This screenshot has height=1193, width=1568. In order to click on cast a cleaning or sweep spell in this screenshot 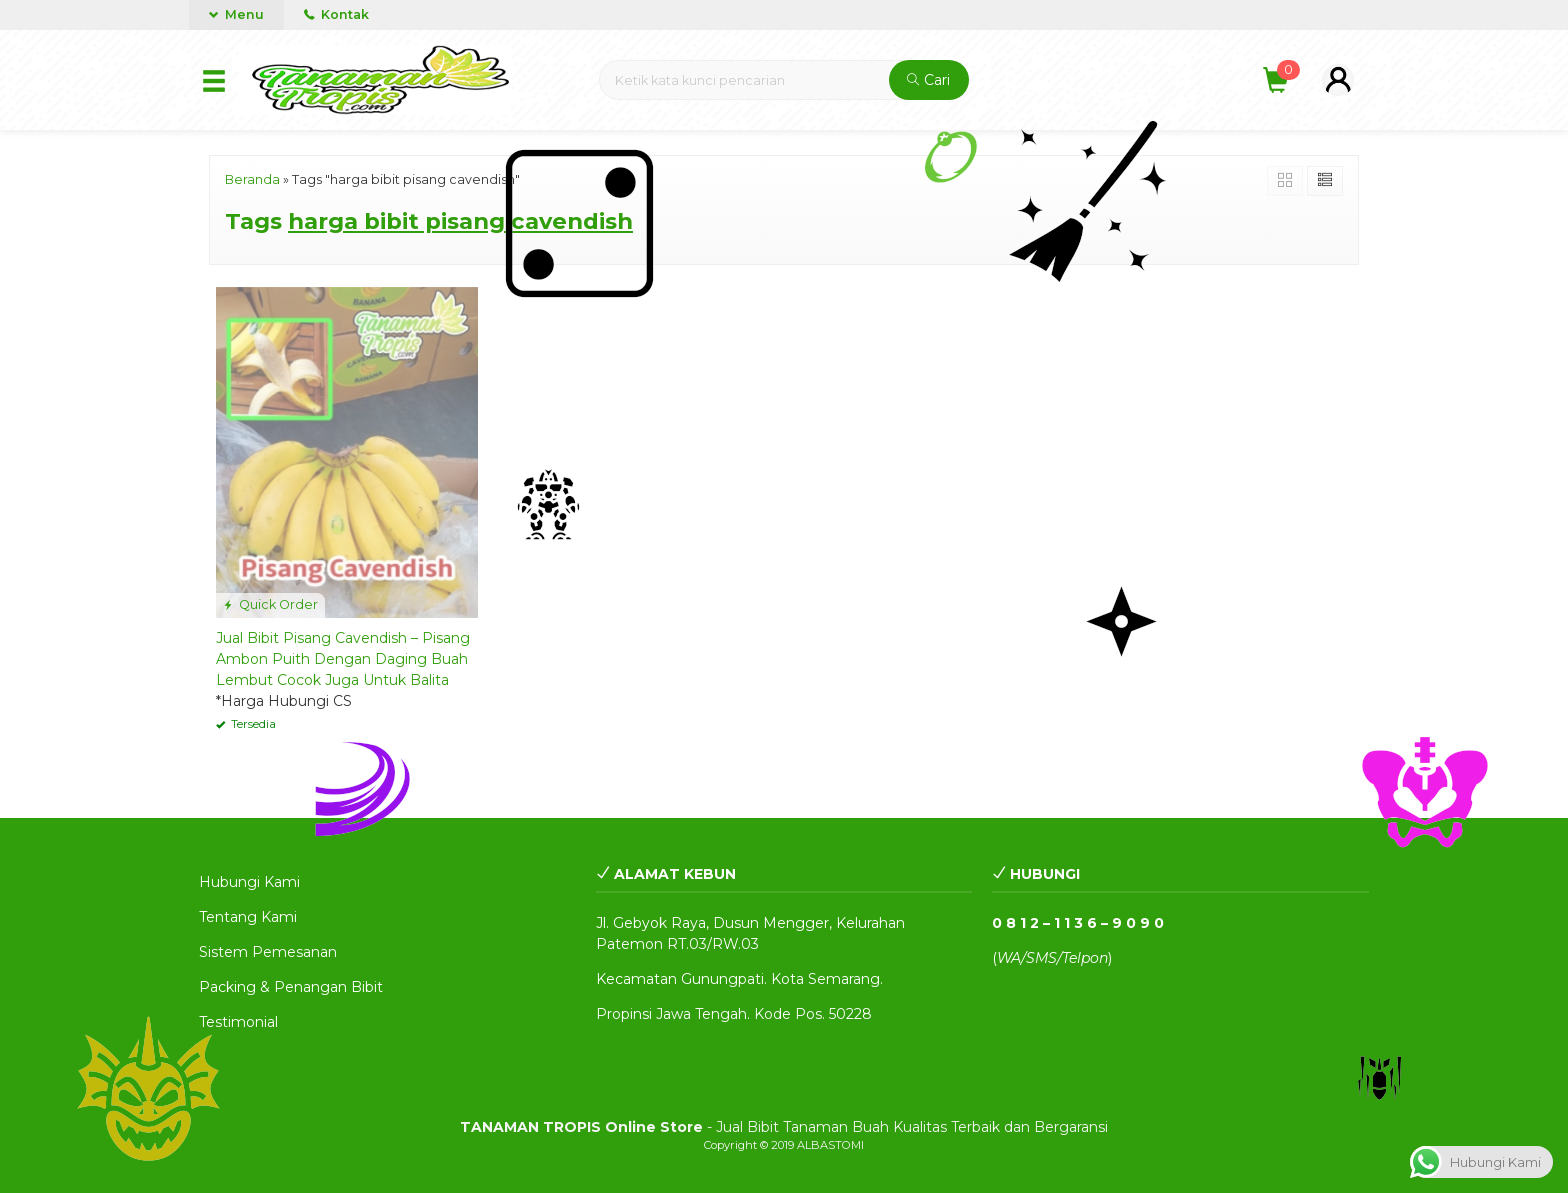, I will do `click(1087, 201)`.